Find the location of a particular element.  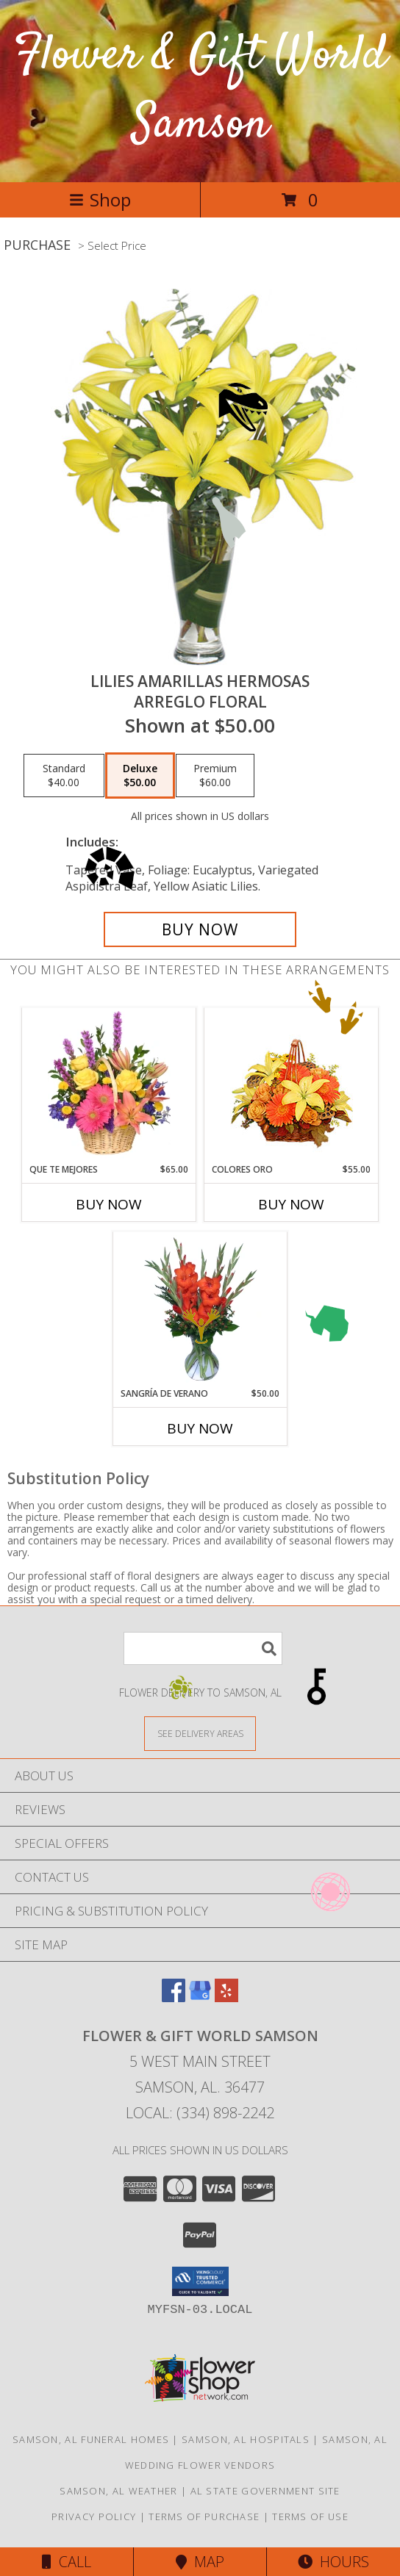

view wildlife or nature-related content is located at coordinates (326, 1323).